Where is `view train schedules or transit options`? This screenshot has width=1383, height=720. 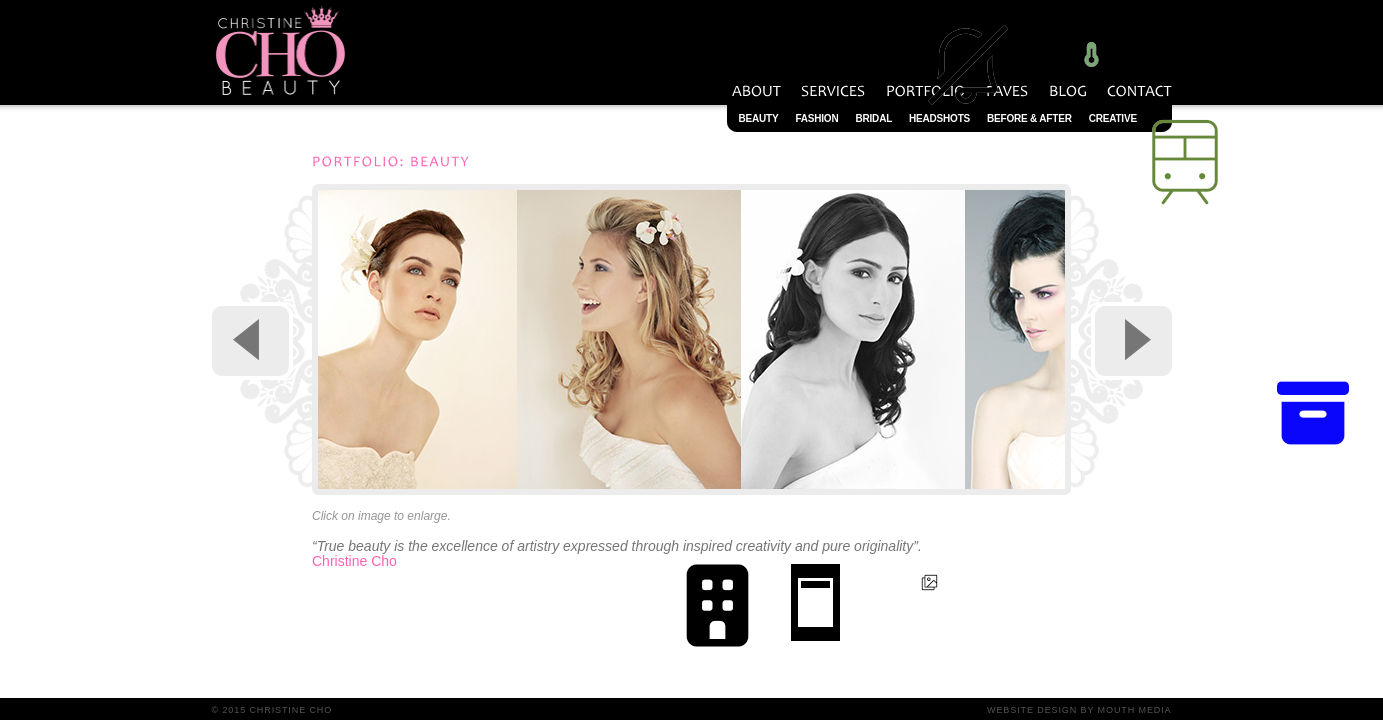
view train schedules or transit options is located at coordinates (1185, 159).